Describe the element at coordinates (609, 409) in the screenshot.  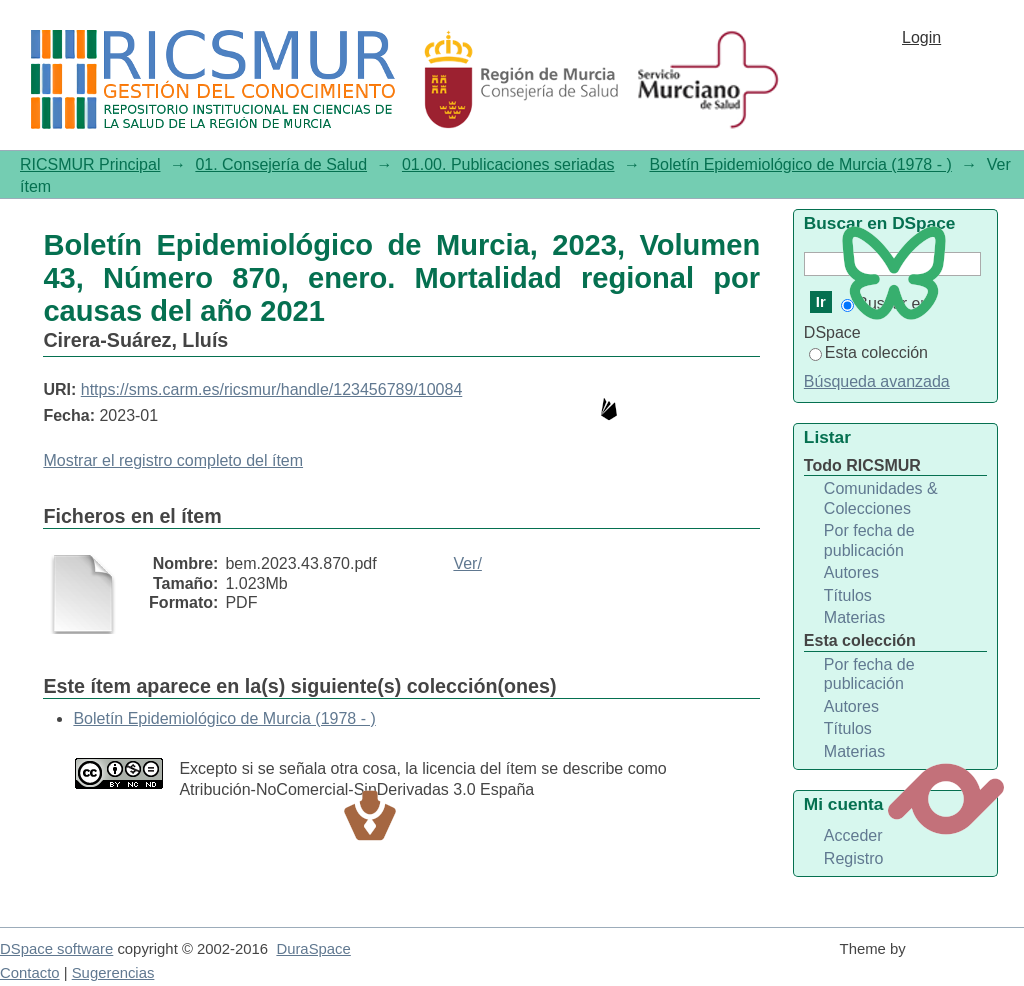
I see `Firebase platform logo` at that location.